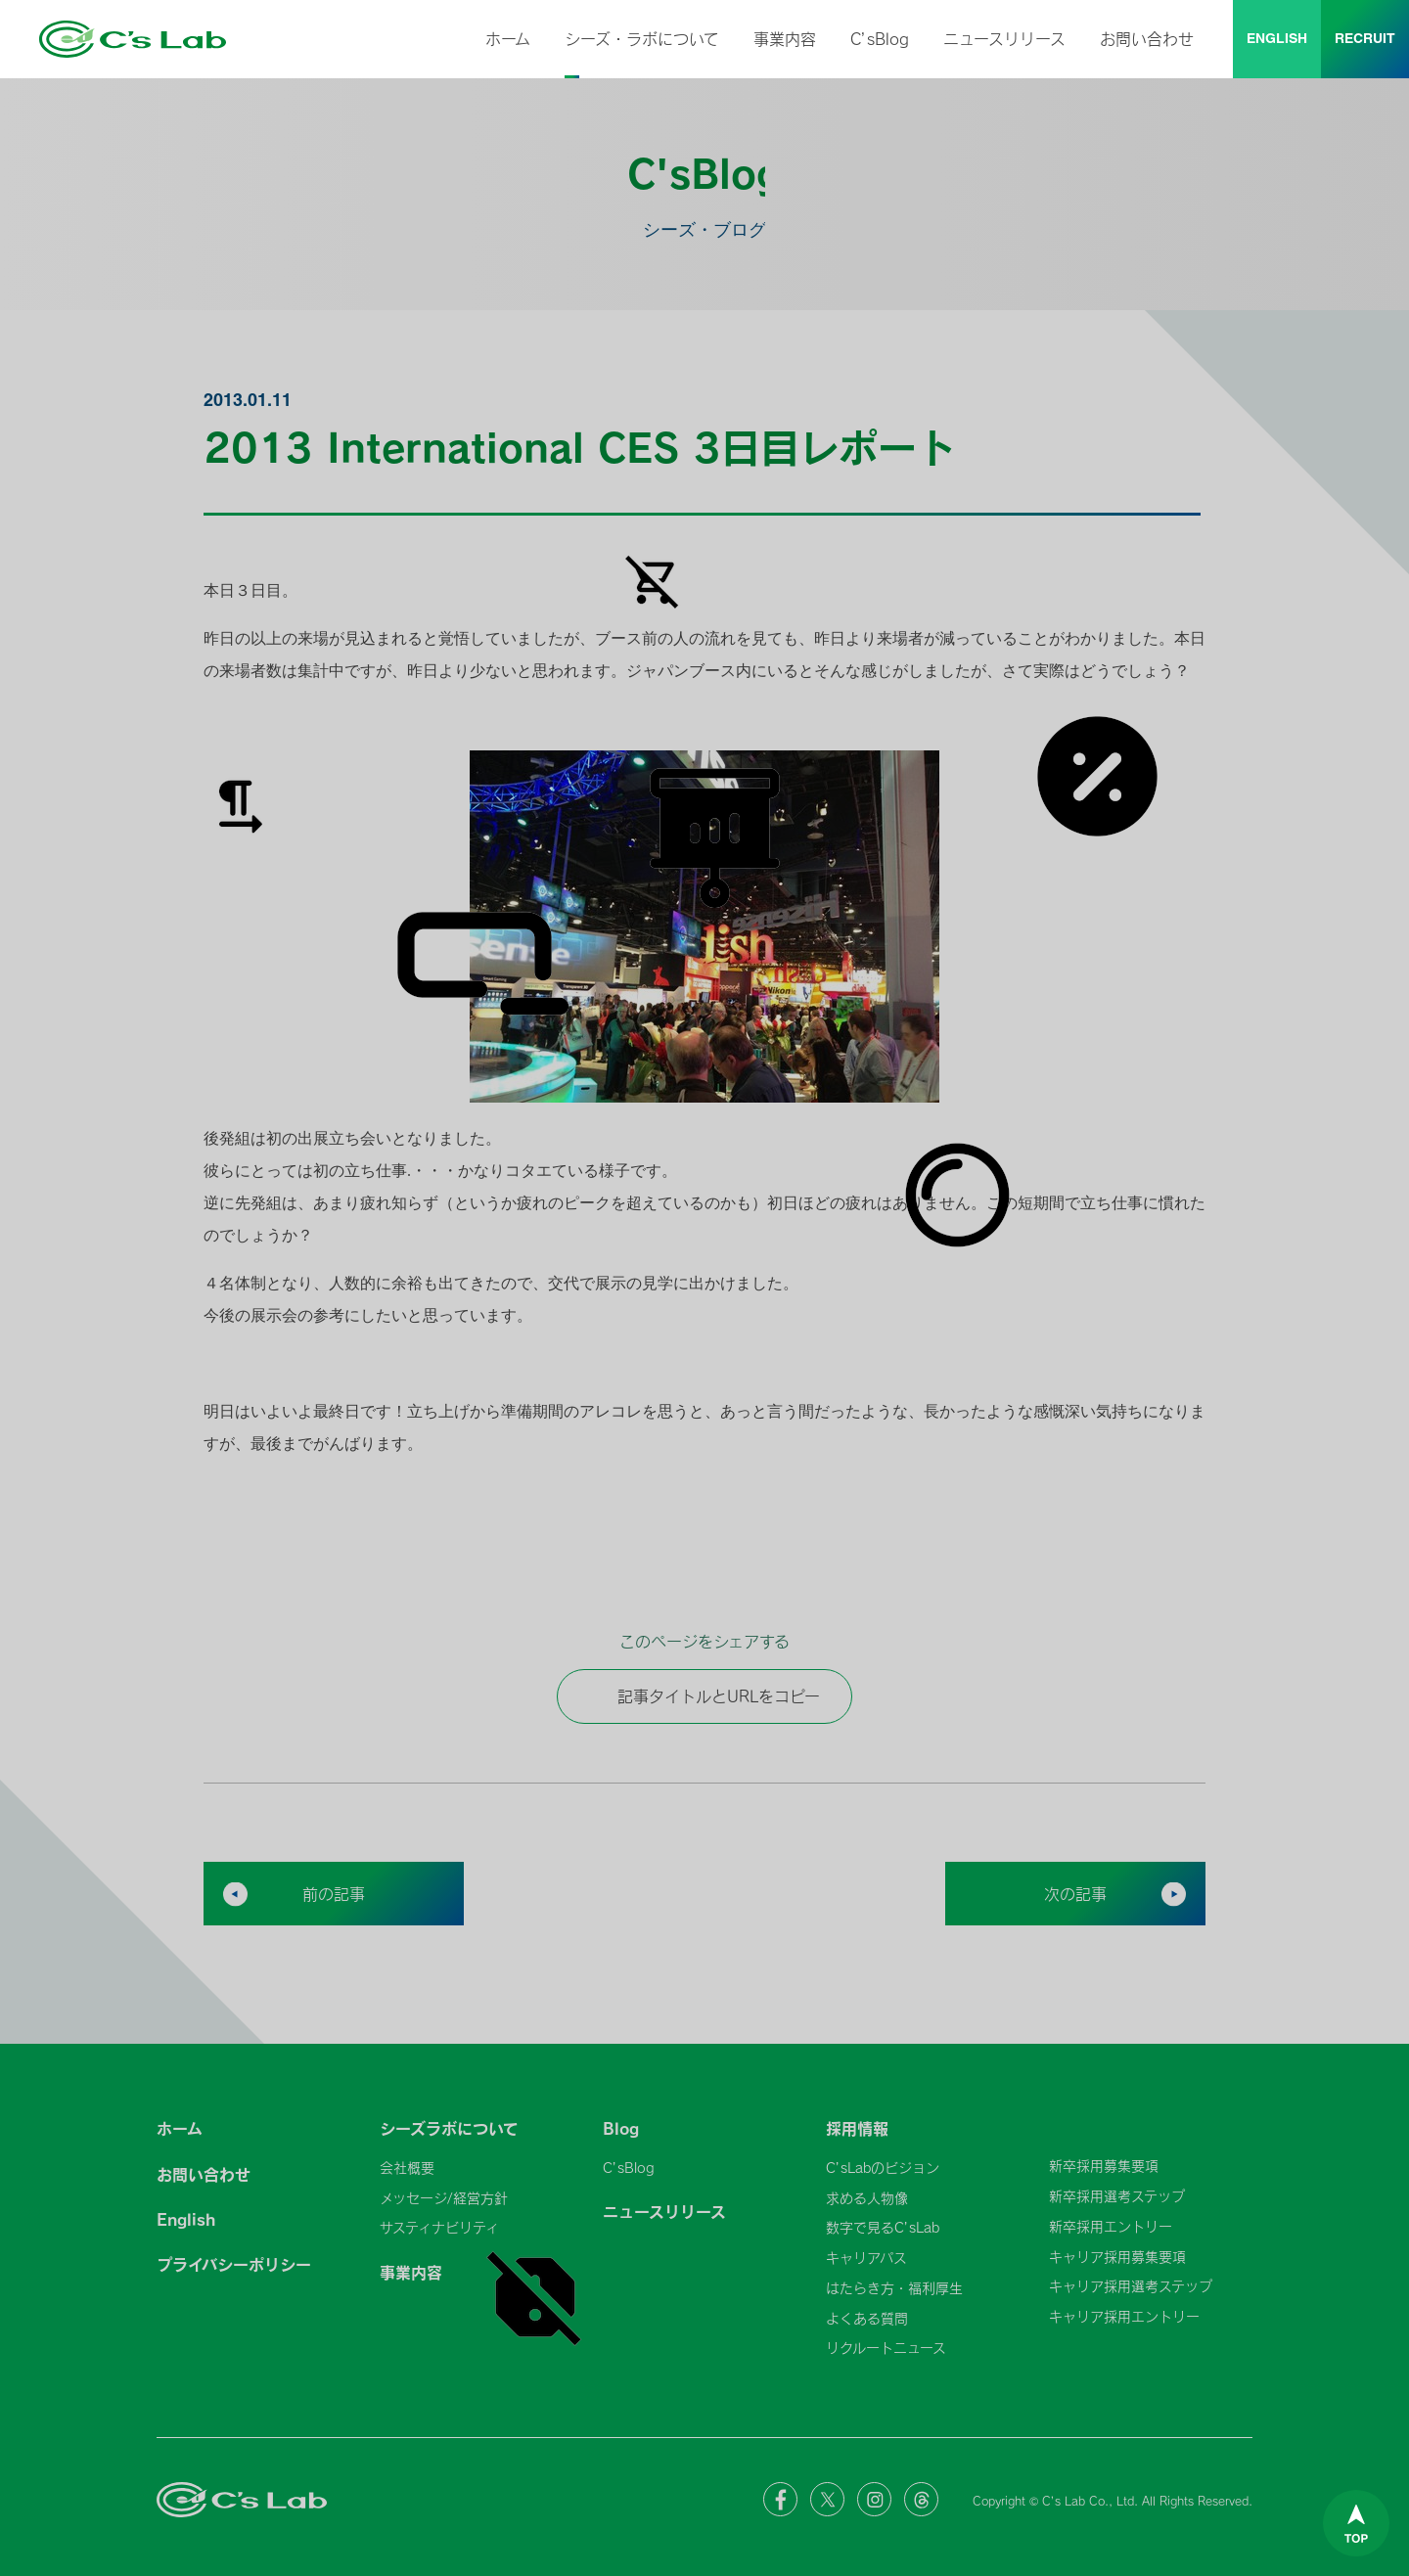  Describe the element at coordinates (535, 2297) in the screenshot. I see `disable or turn off reporting` at that location.